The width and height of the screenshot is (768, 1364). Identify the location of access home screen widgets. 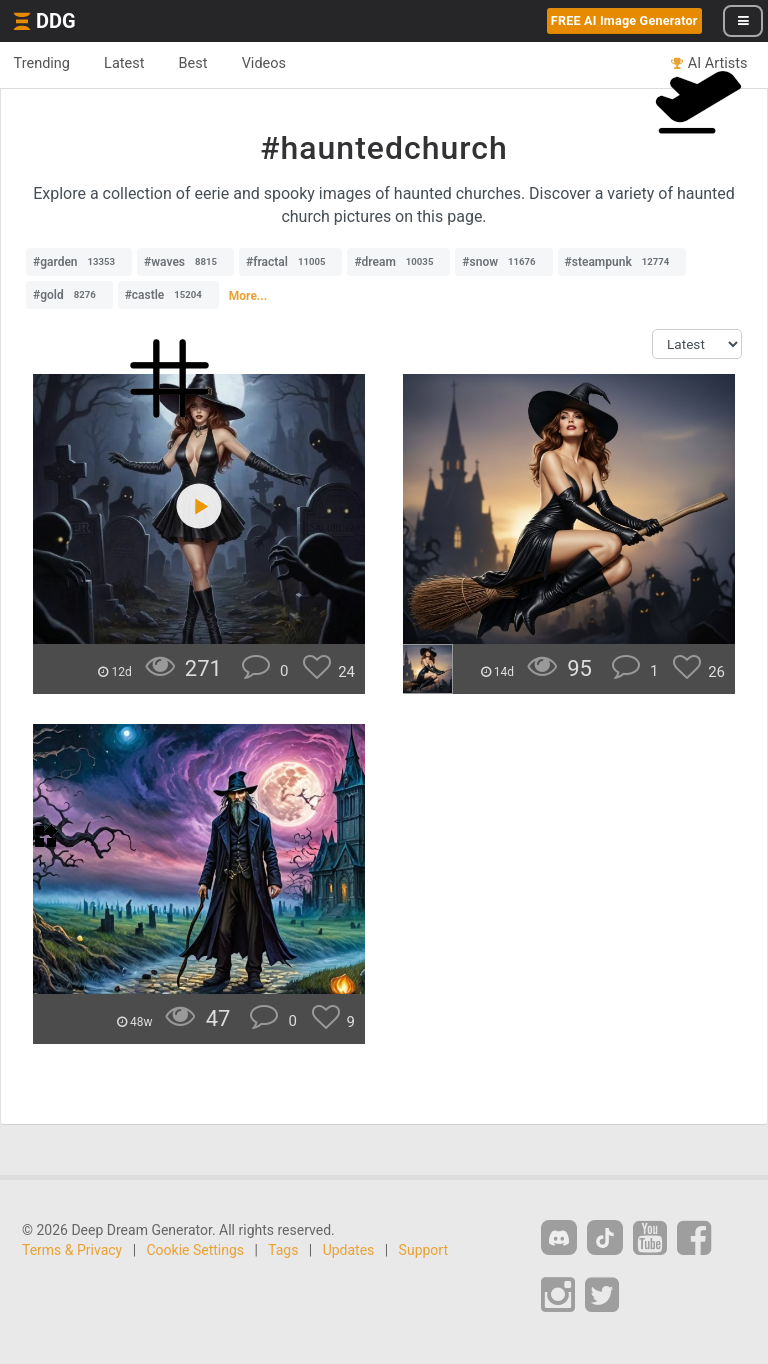
(45, 836).